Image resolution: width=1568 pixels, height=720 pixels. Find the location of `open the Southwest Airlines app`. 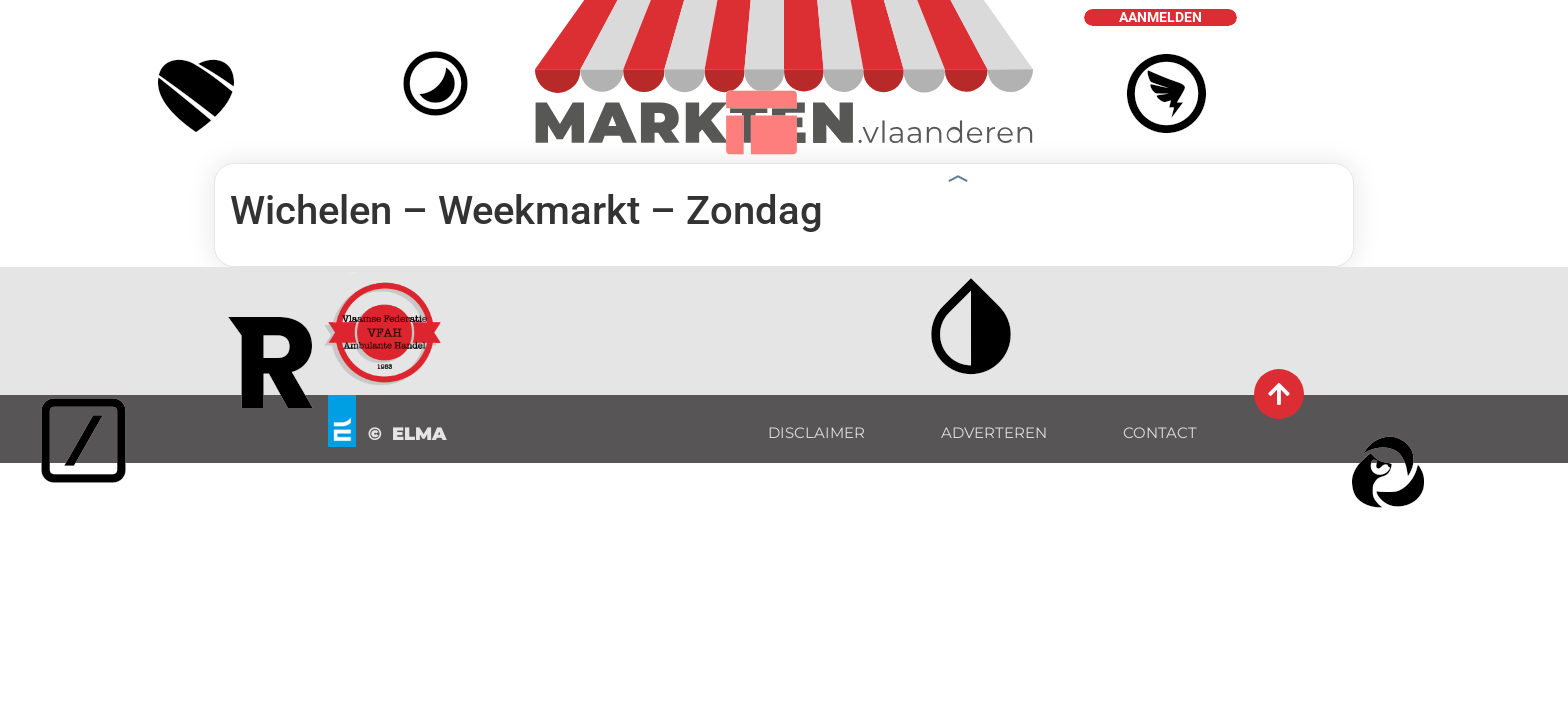

open the Southwest Airlines app is located at coordinates (196, 96).